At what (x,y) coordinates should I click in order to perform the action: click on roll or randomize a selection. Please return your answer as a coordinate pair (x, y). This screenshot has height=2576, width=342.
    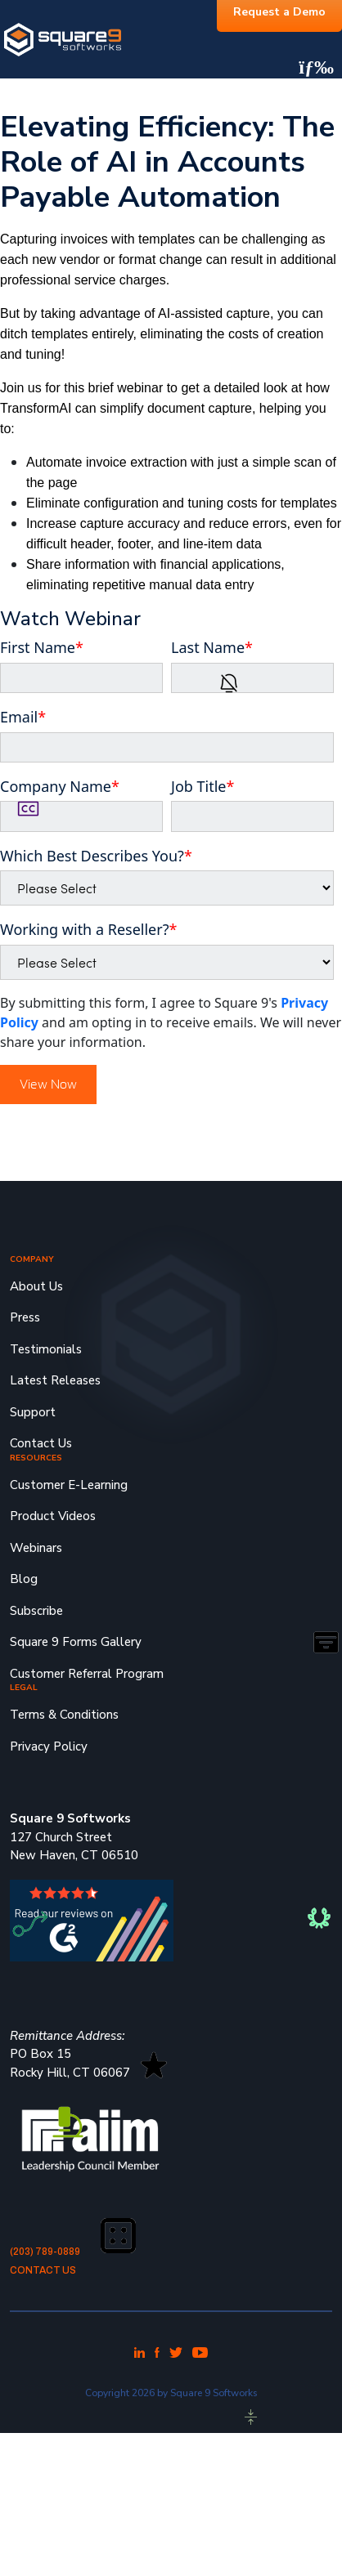
    Looking at the image, I should click on (118, 2235).